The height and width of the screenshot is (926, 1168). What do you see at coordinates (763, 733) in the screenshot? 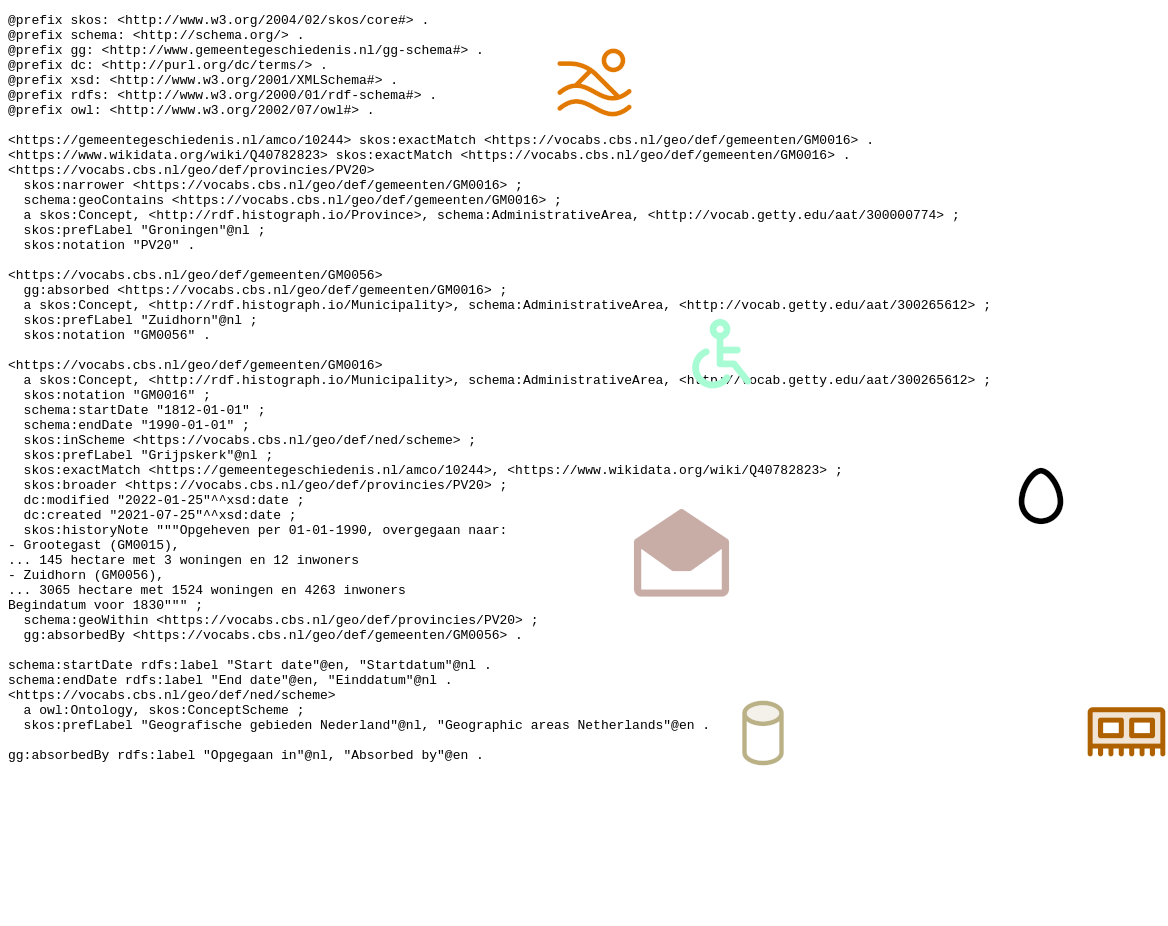
I see `database or data storage` at bounding box center [763, 733].